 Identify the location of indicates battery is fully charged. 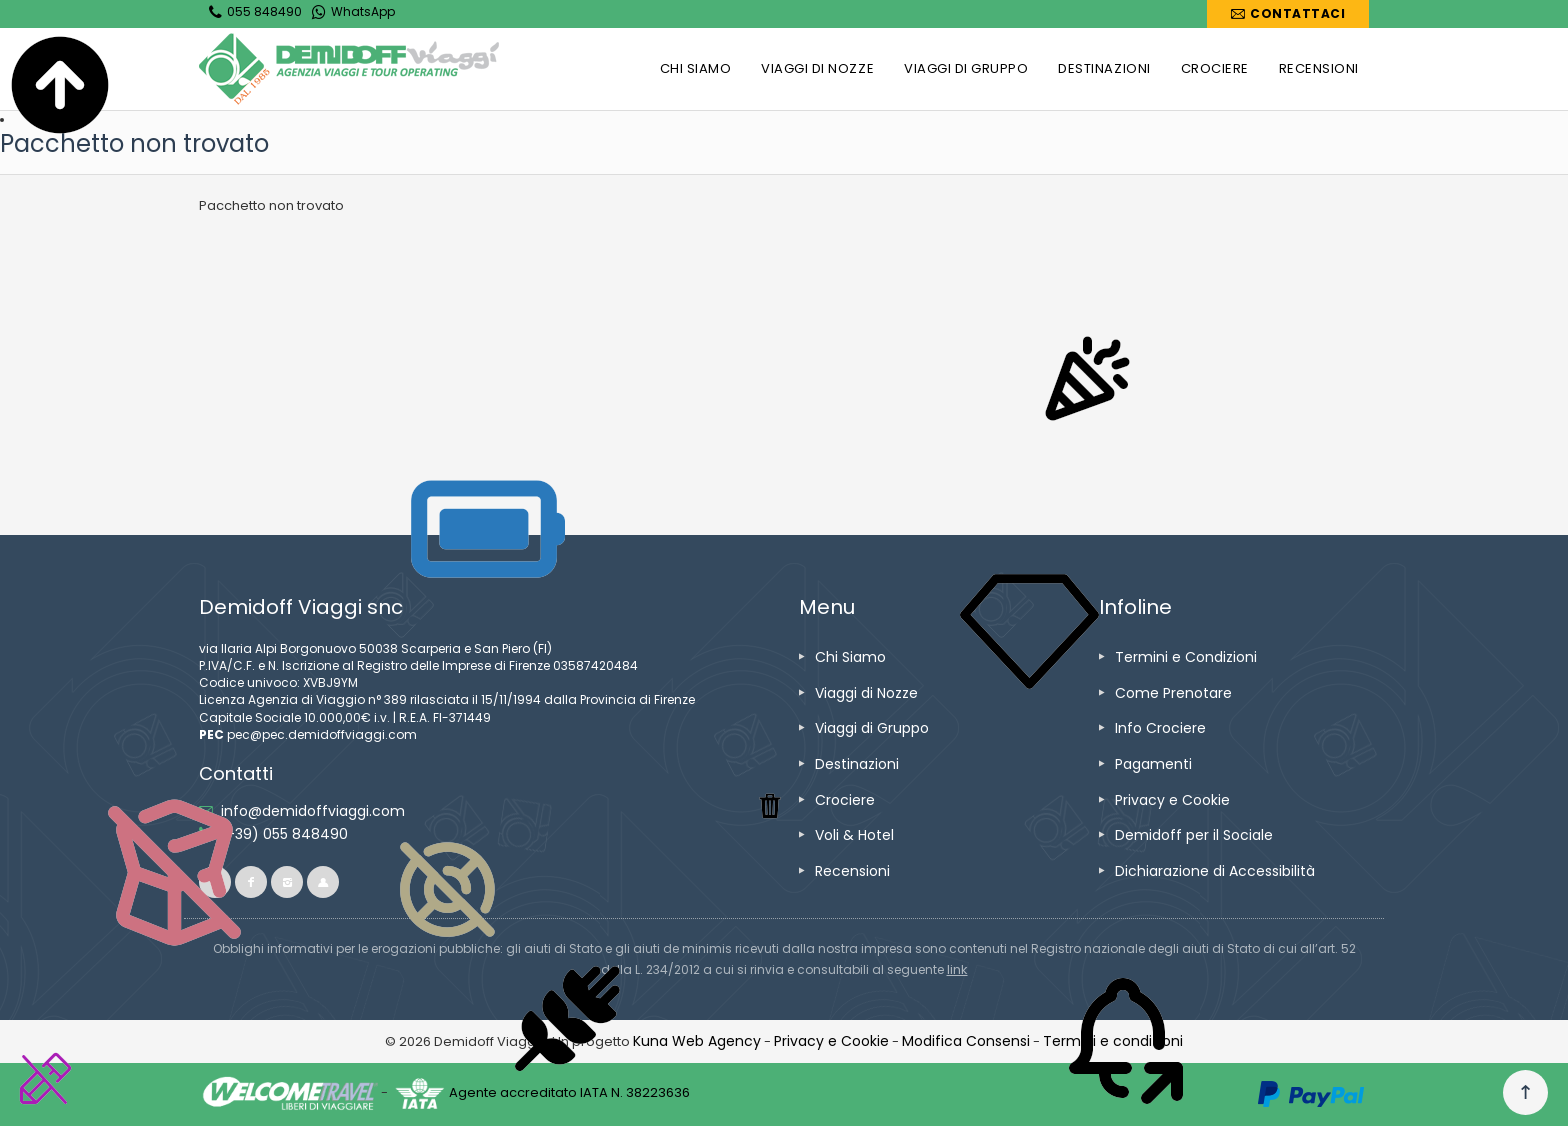
(484, 529).